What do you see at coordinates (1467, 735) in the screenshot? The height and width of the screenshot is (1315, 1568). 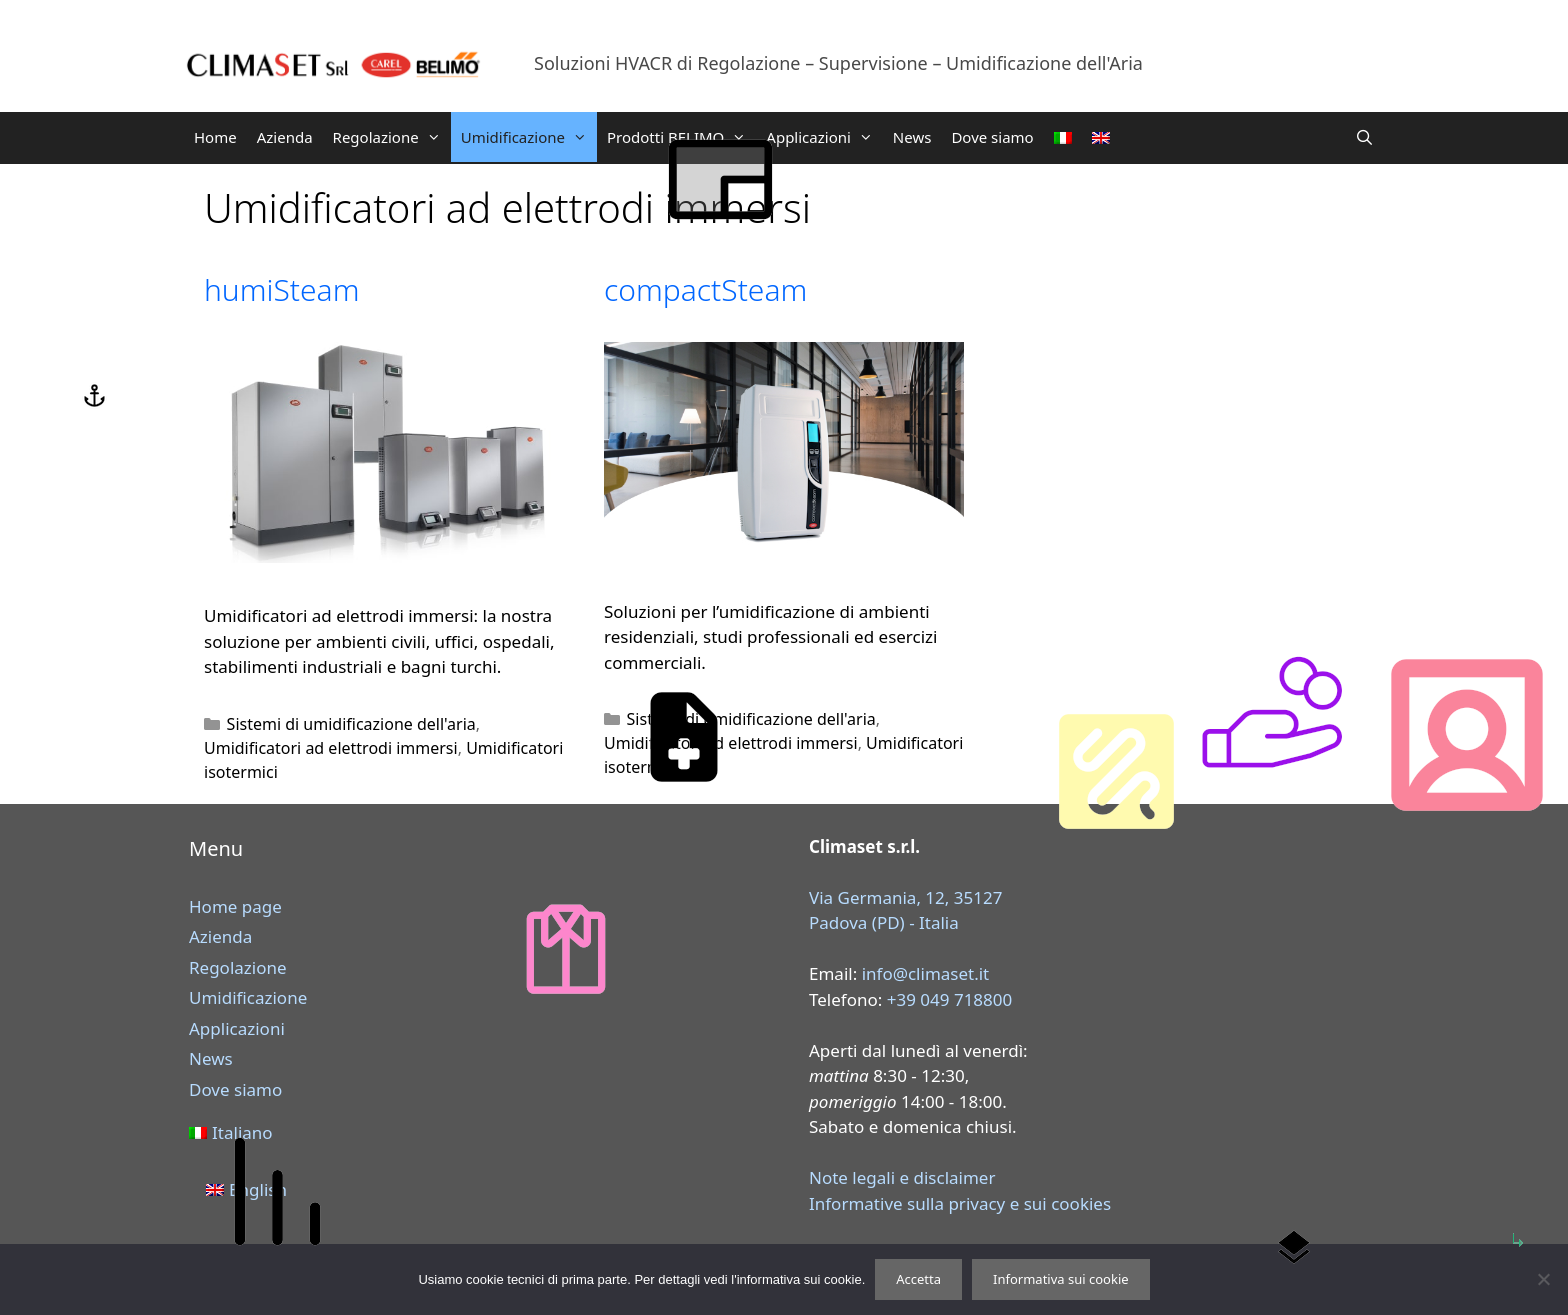 I see `view user profile` at bounding box center [1467, 735].